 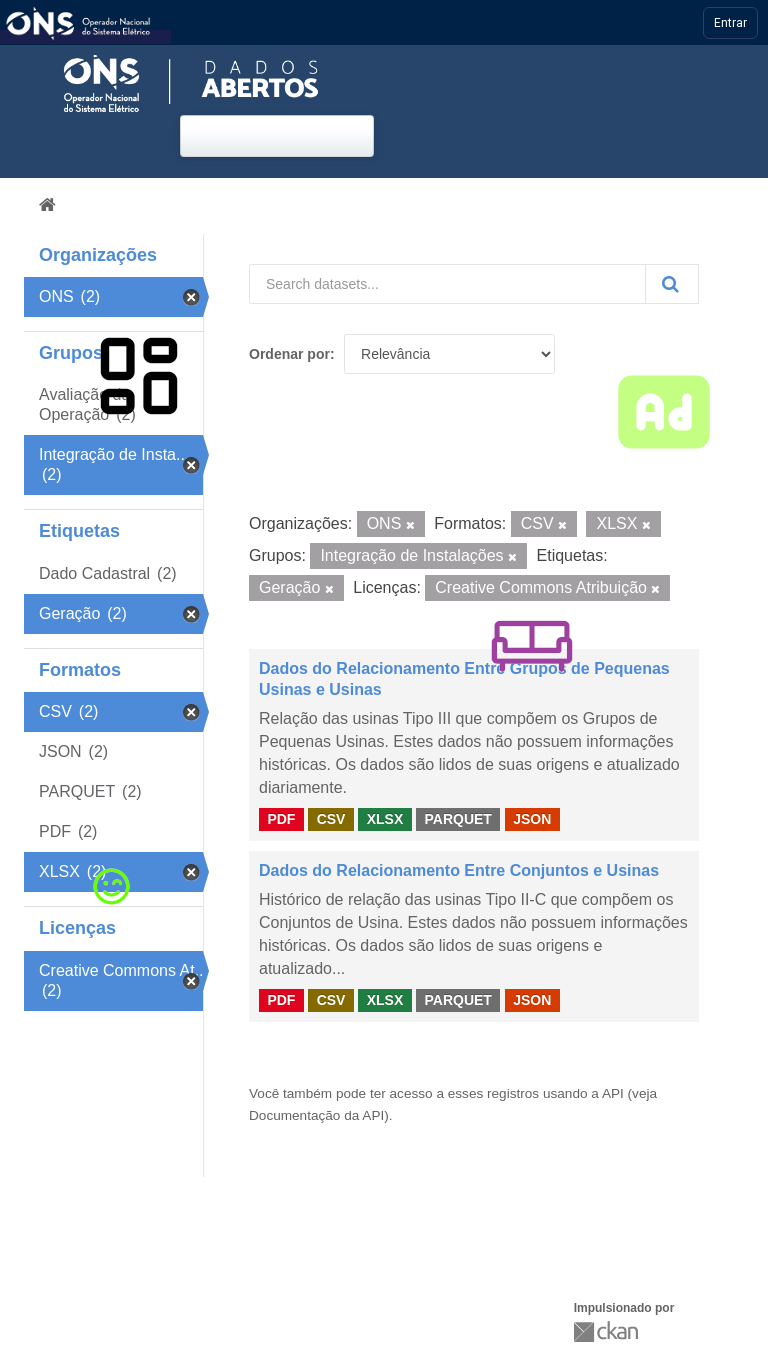 I want to click on indicates sponsored or advertisement content, so click(x=664, y=412).